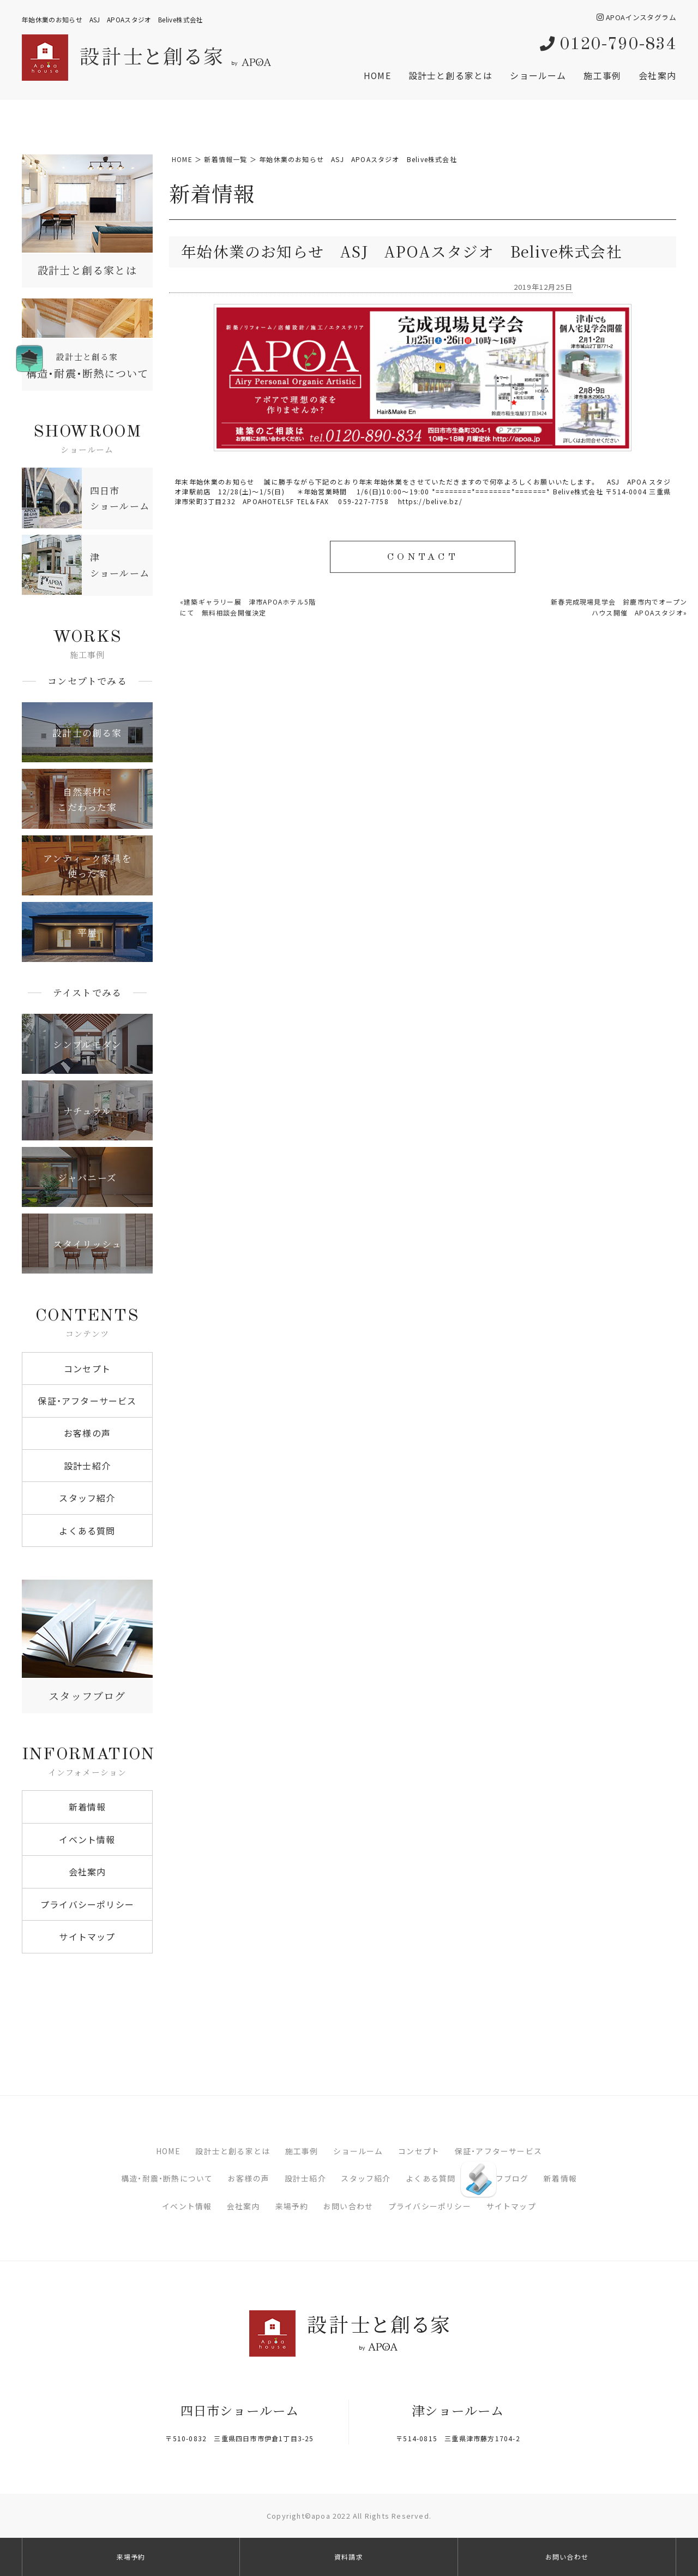 The width and height of the screenshot is (698, 2576). I want to click on manage folder automation scripts, so click(478, 2179).